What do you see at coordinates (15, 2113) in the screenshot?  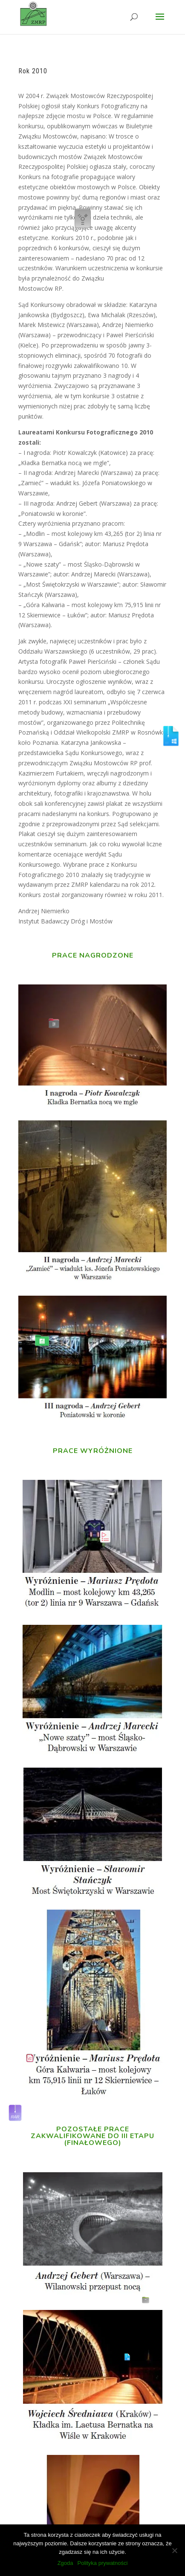 I see `a RAR compressed archive file` at bounding box center [15, 2113].